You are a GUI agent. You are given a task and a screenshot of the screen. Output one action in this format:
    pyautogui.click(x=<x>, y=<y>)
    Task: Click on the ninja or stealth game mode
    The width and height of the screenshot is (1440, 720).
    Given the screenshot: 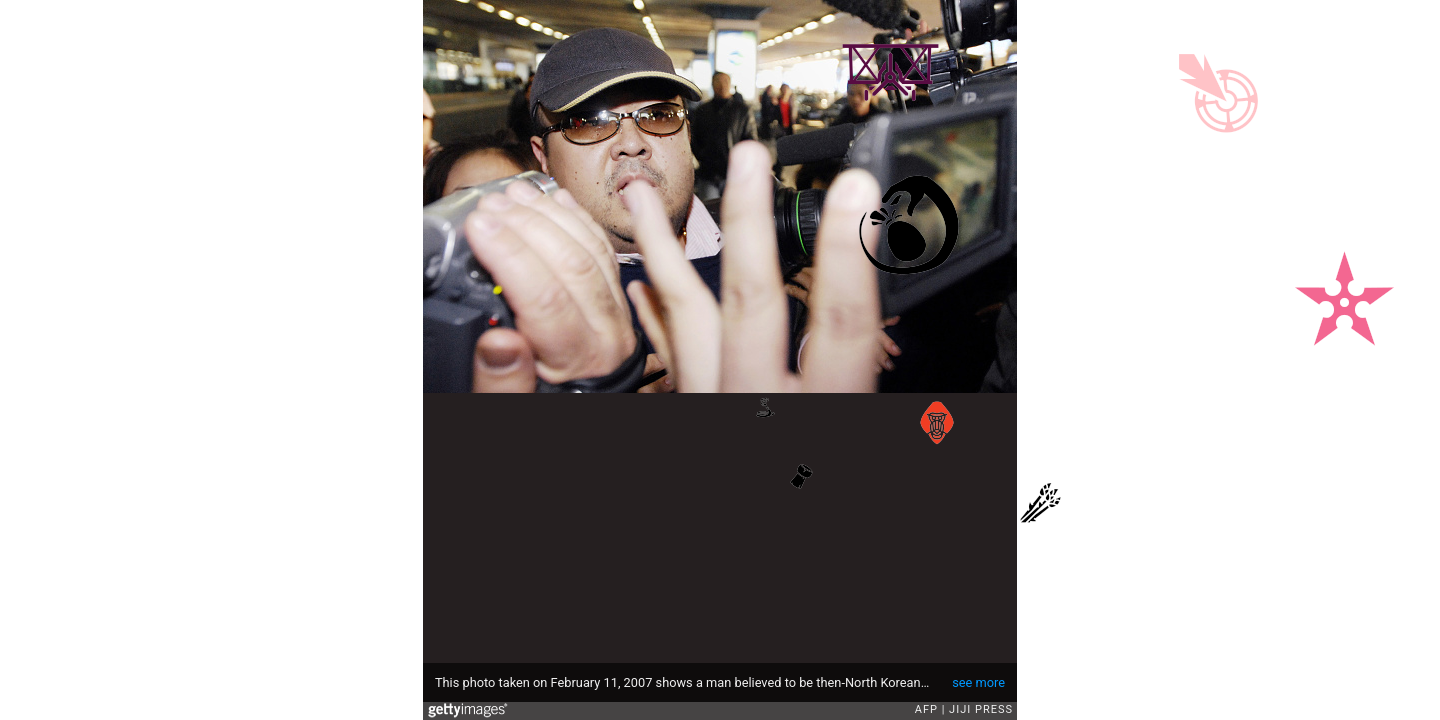 What is the action you would take?
    pyautogui.click(x=1344, y=298)
    